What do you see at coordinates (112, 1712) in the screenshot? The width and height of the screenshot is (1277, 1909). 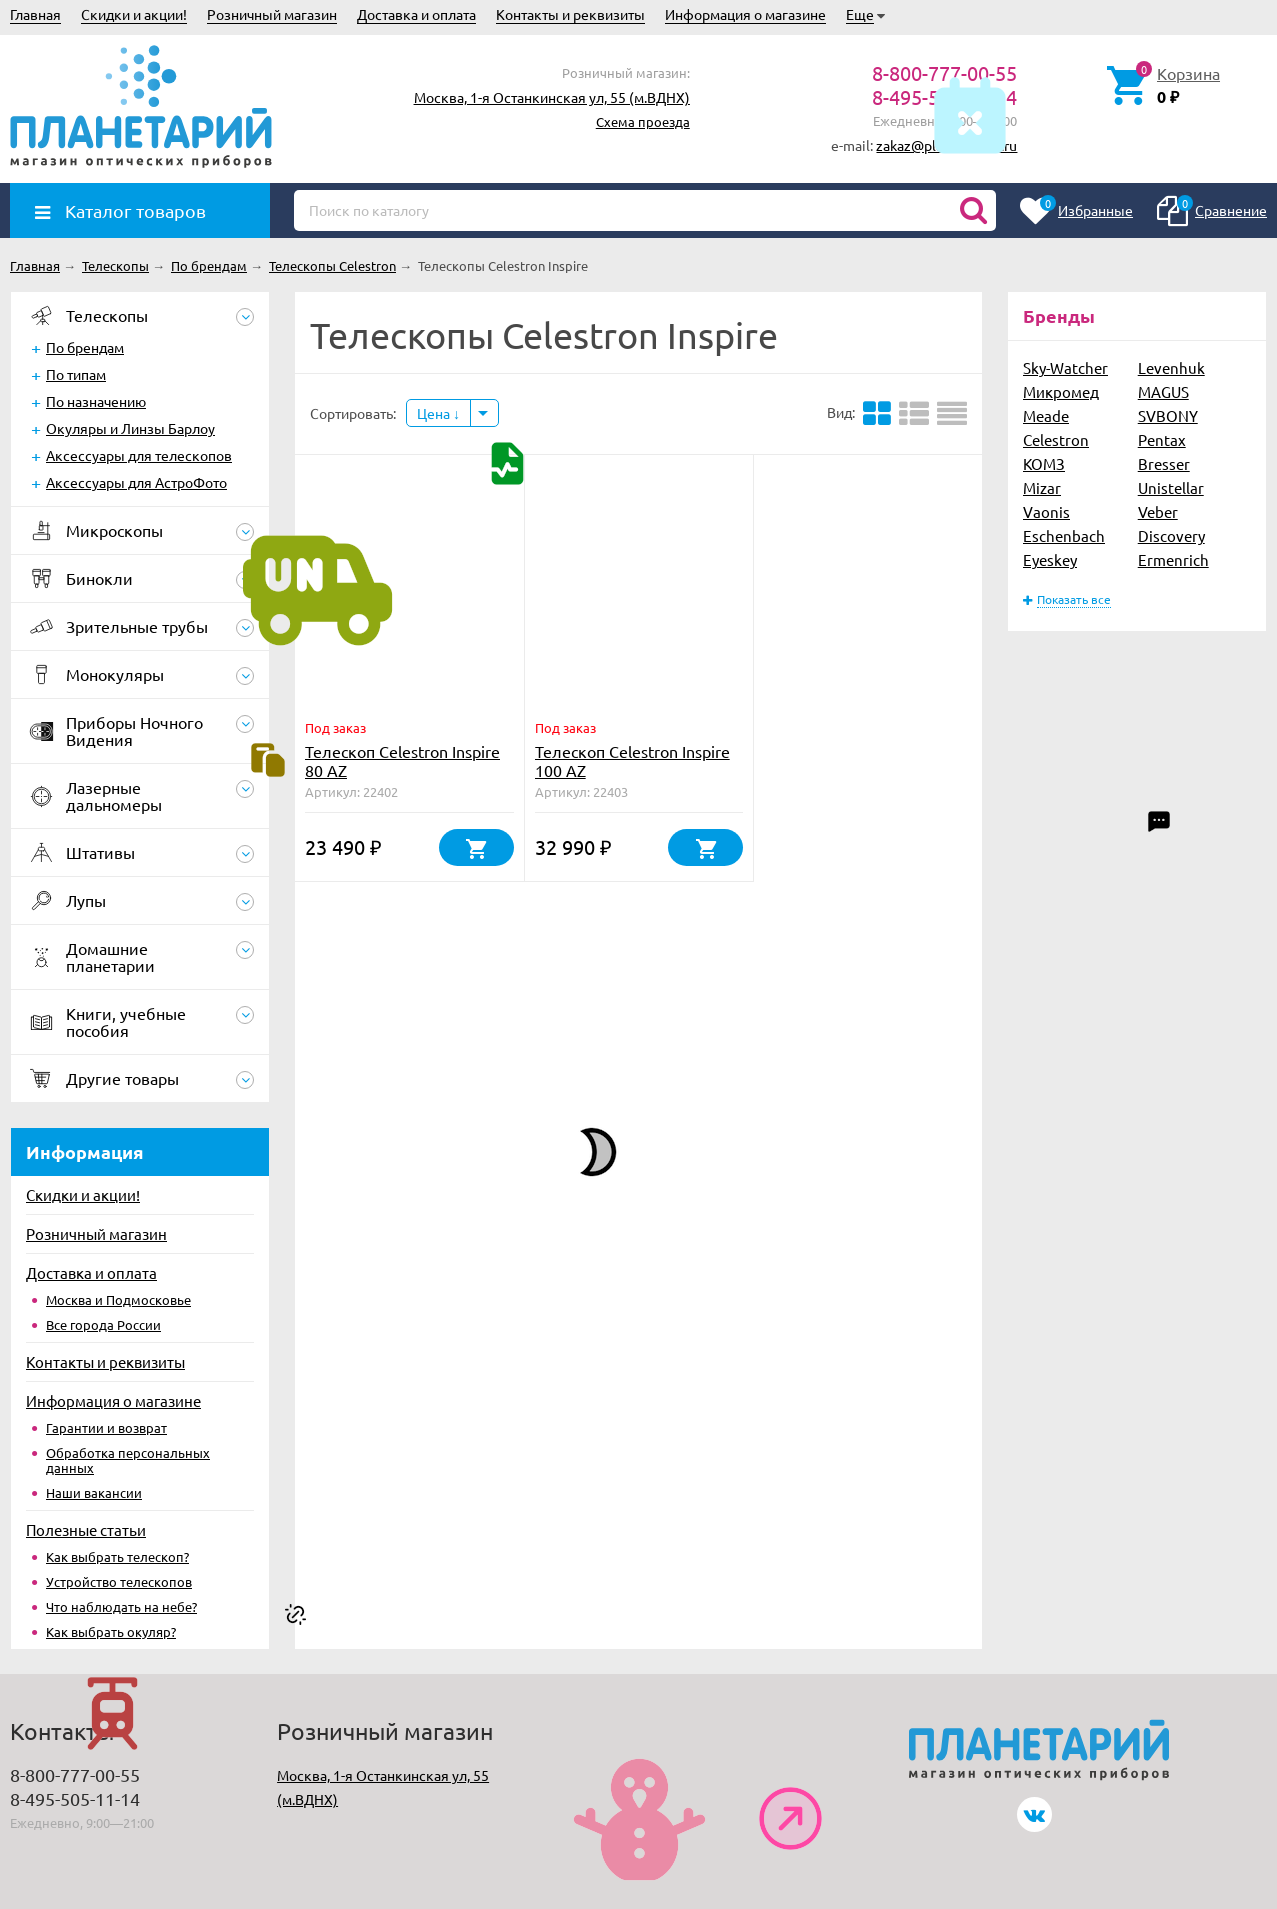 I see `access public transit or tram routes` at bounding box center [112, 1712].